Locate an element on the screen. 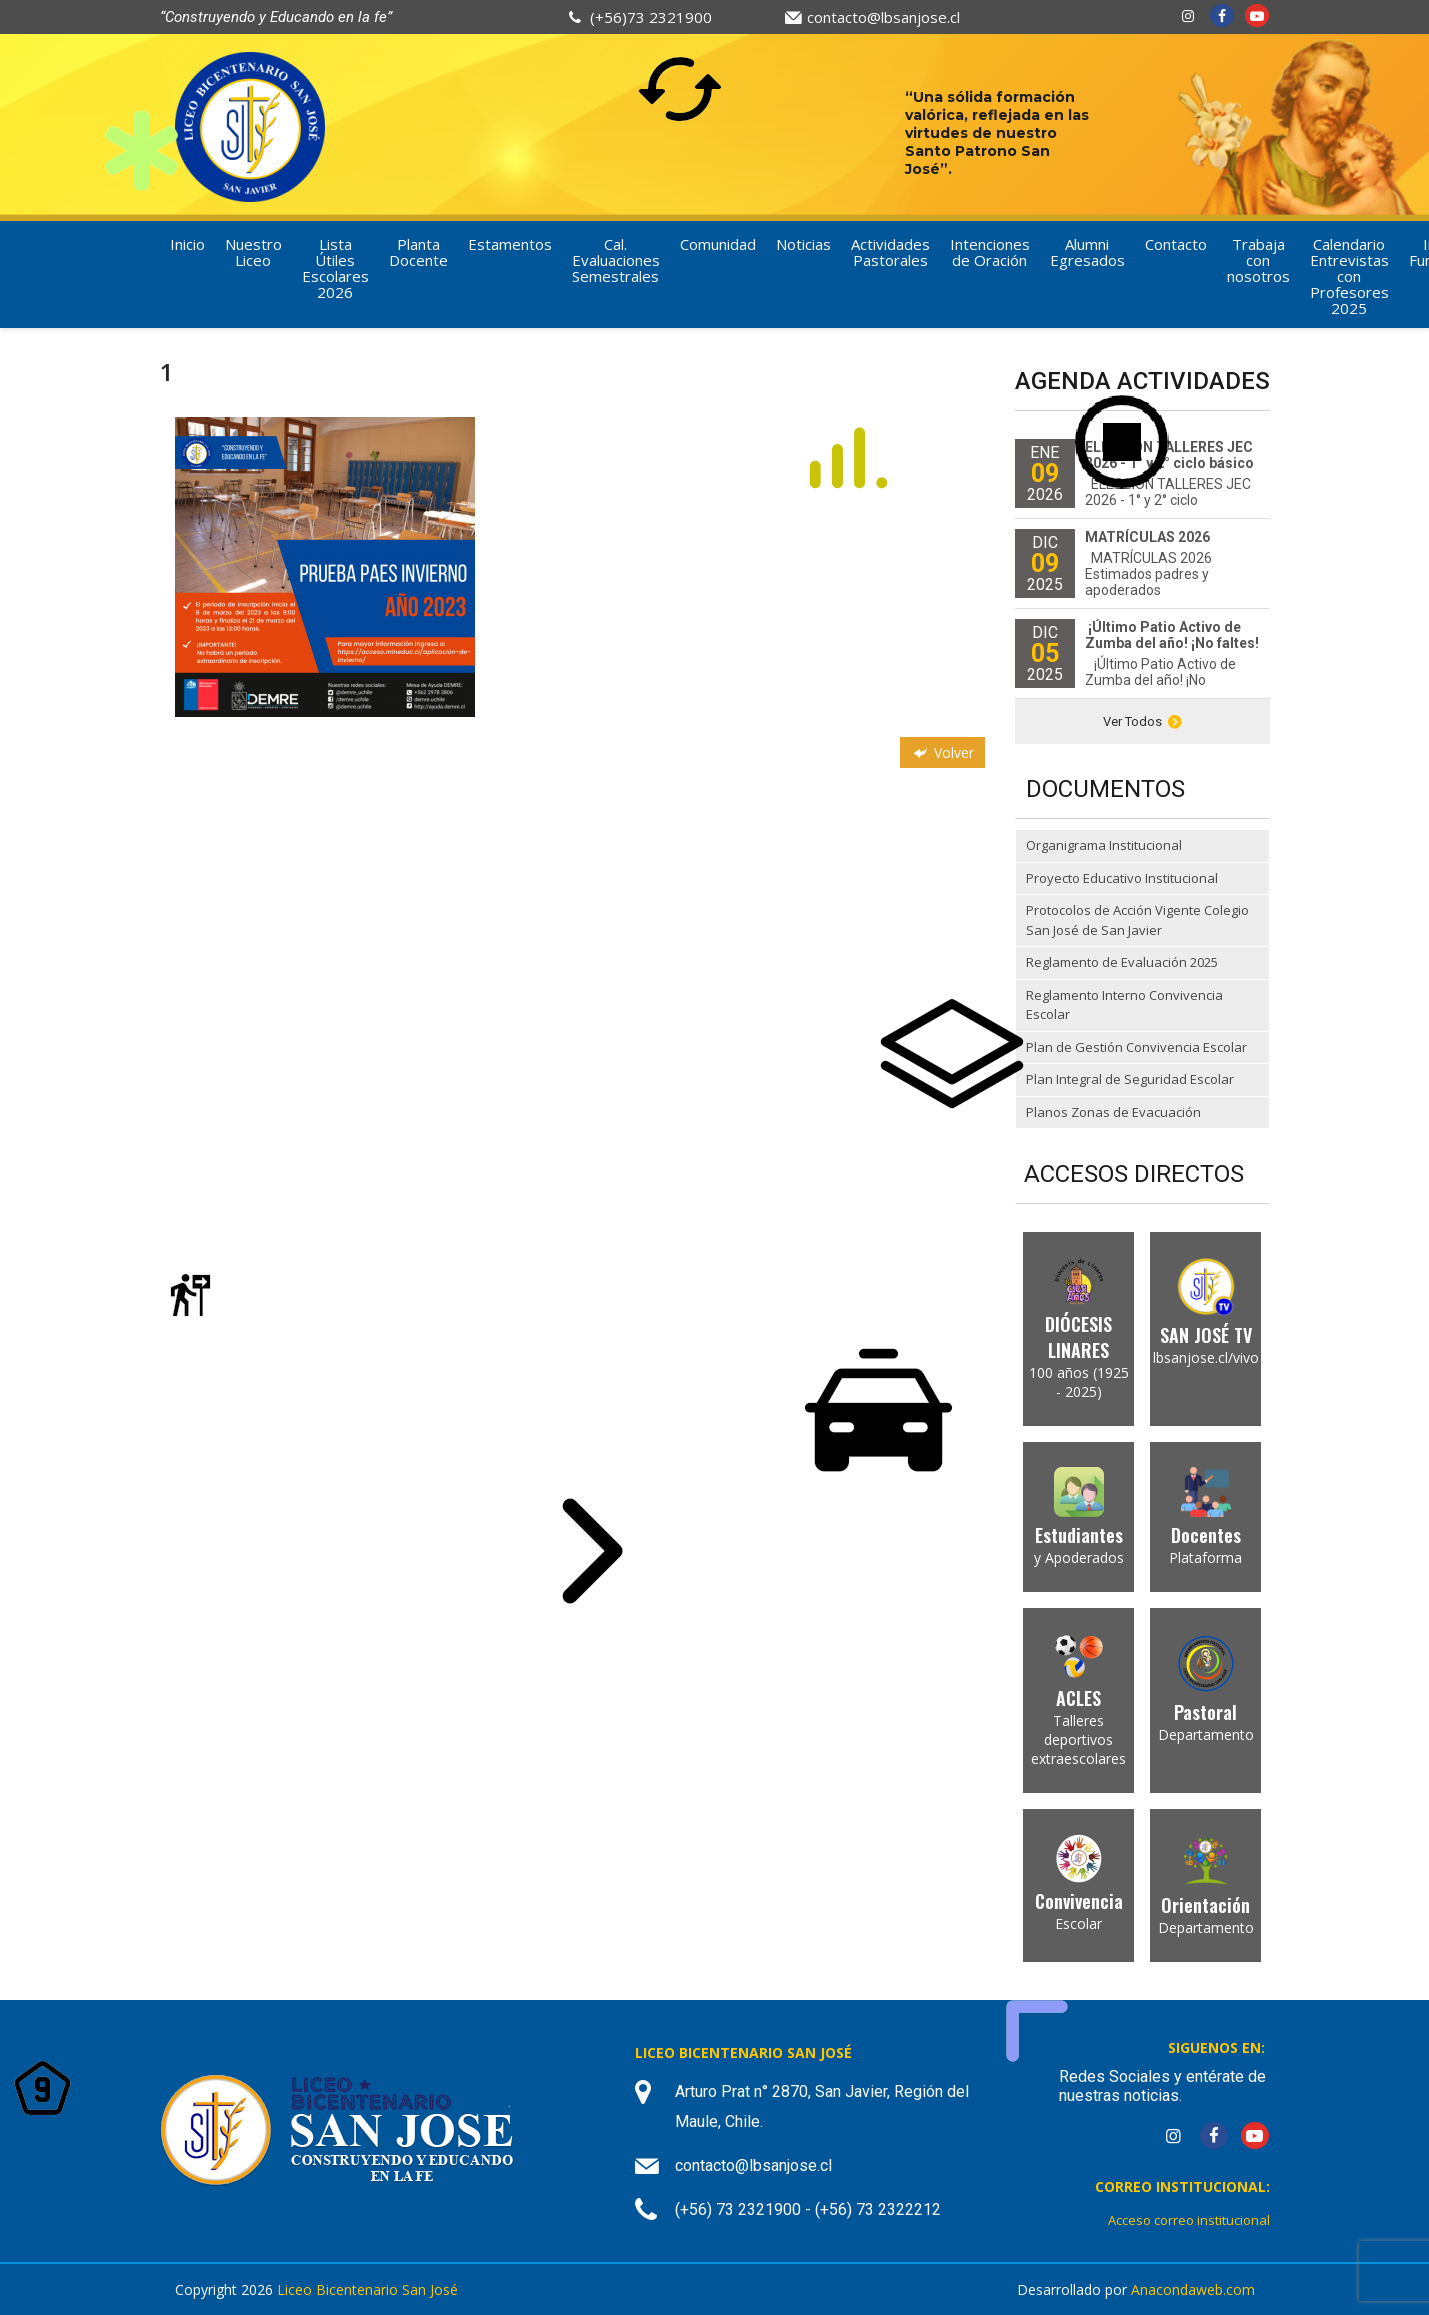 The height and width of the screenshot is (2315, 1429). indicates police or emergency services is located at coordinates (878, 1417).